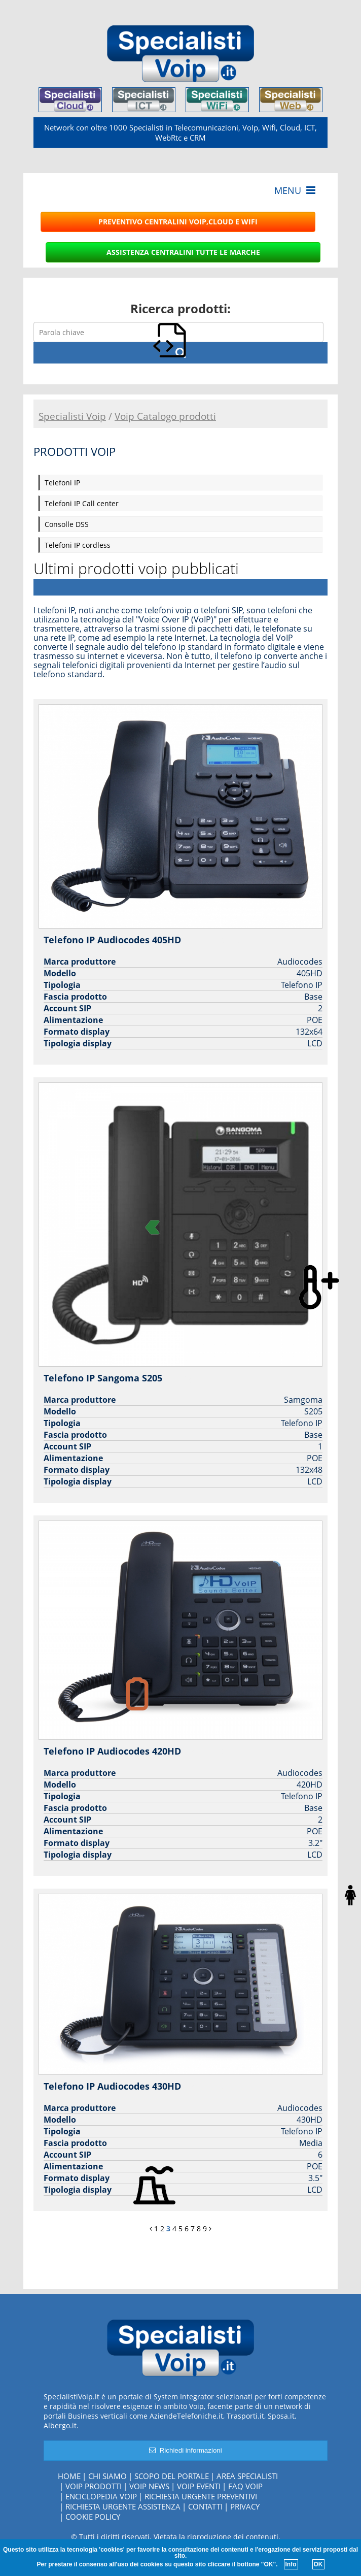 This screenshot has height=2576, width=361. What do you see at coordinates (153, 2184) in the screenshot?
I see `view factory or manufacturing facilities` at bounding box center [153, 2184].